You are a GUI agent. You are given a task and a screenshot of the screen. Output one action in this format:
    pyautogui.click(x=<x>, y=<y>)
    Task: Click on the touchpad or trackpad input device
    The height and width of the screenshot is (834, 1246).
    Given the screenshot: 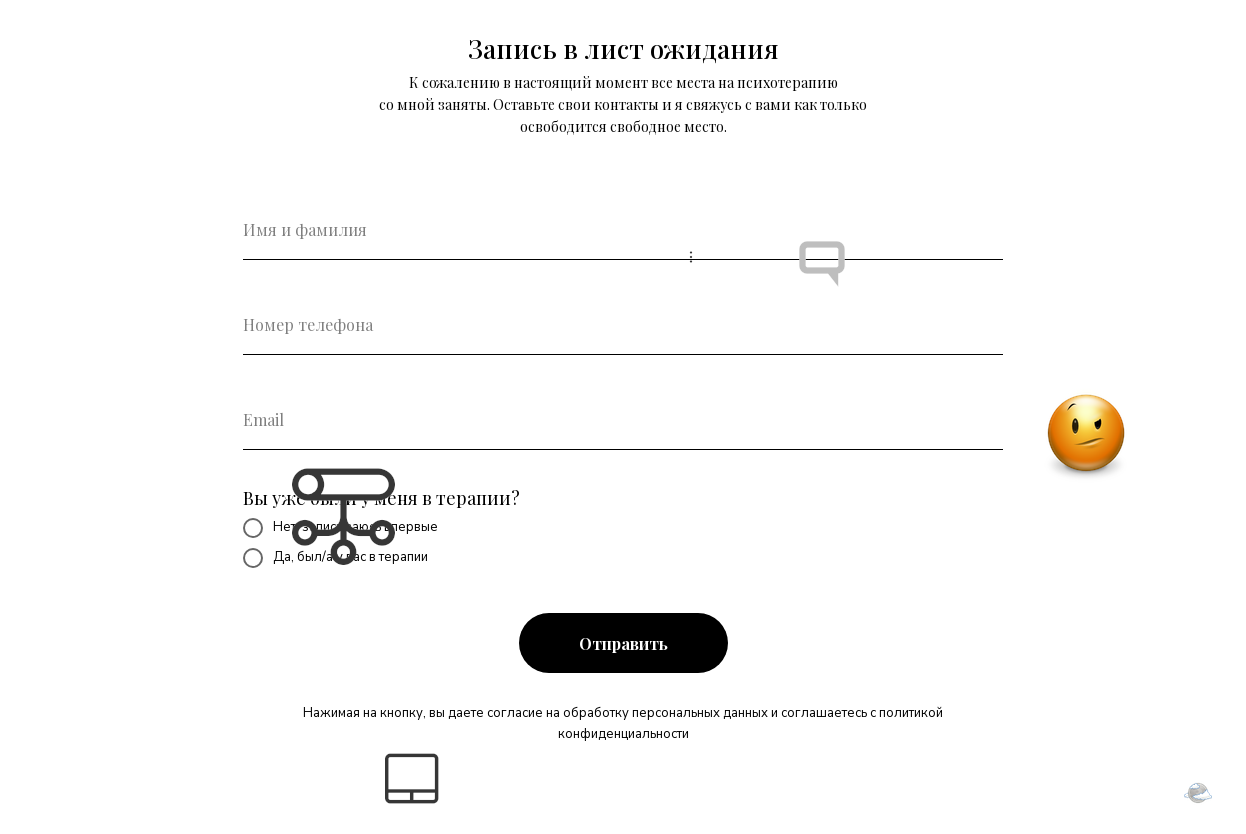 What is the action you would take?
    pyautogui.click(x=413, y=778)
    